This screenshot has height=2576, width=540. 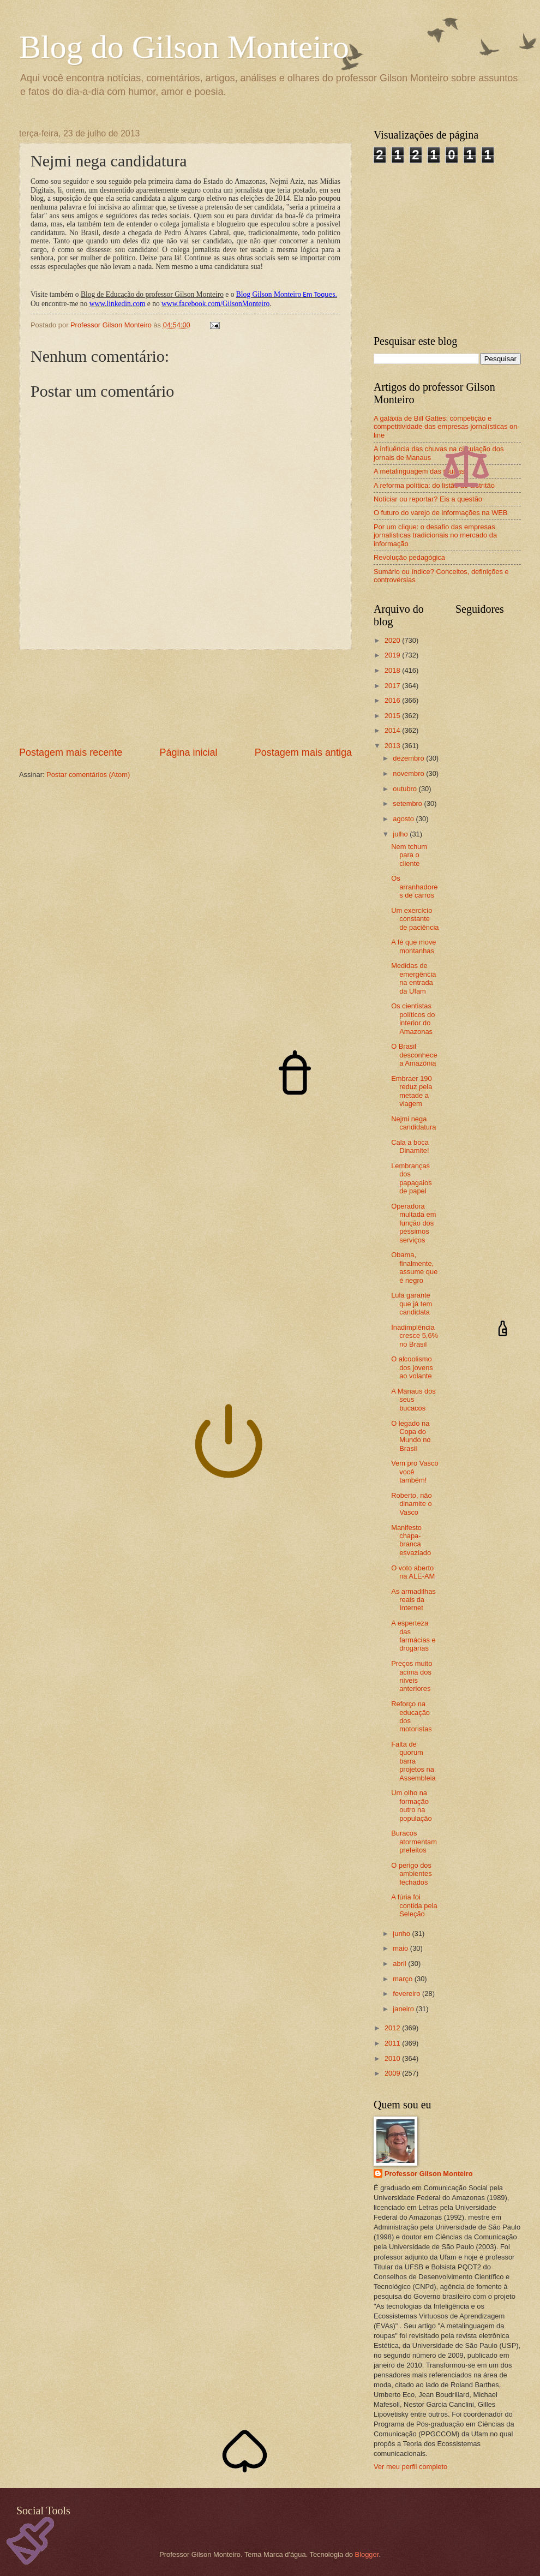 What do you see at coordinates (229, 1441) in the screenshot?
I see `turn device on or off` at bounding box center [229, 1441].